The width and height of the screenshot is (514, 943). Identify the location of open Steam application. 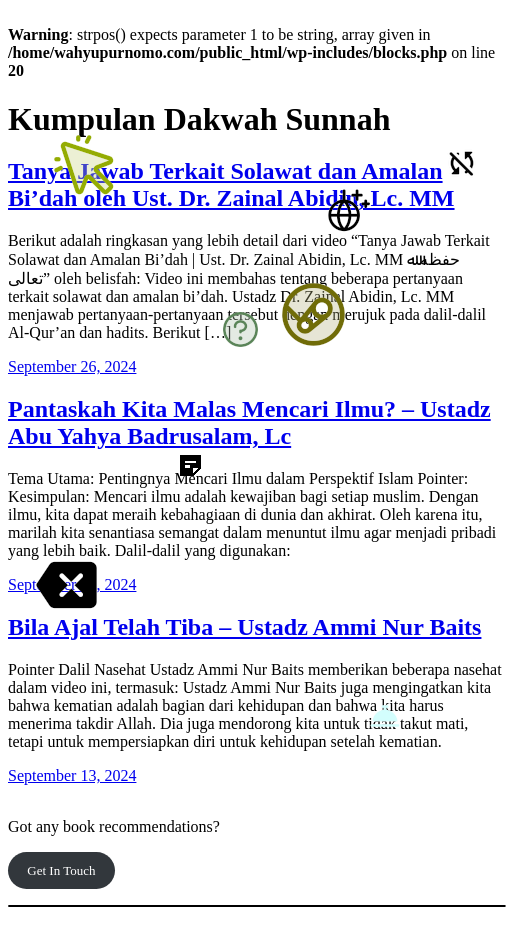
(313, 314).